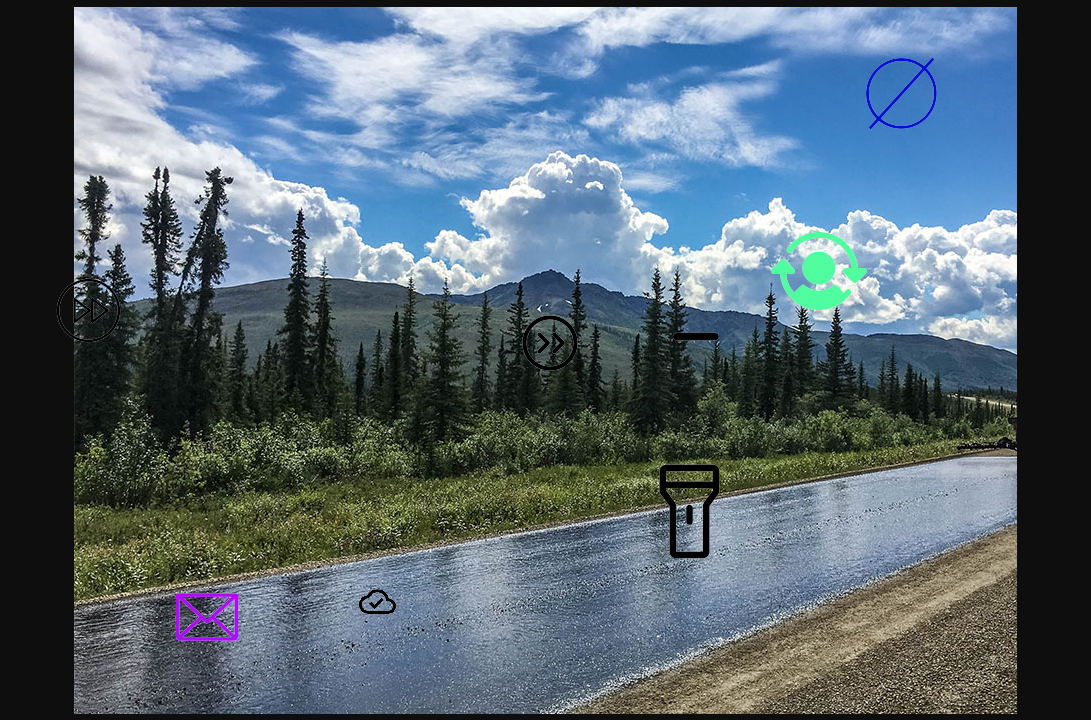 The image size is (1091, 720). Describe the element at coordinates (696, 306) in the screenshot. I see `minimize the current window` at that location.